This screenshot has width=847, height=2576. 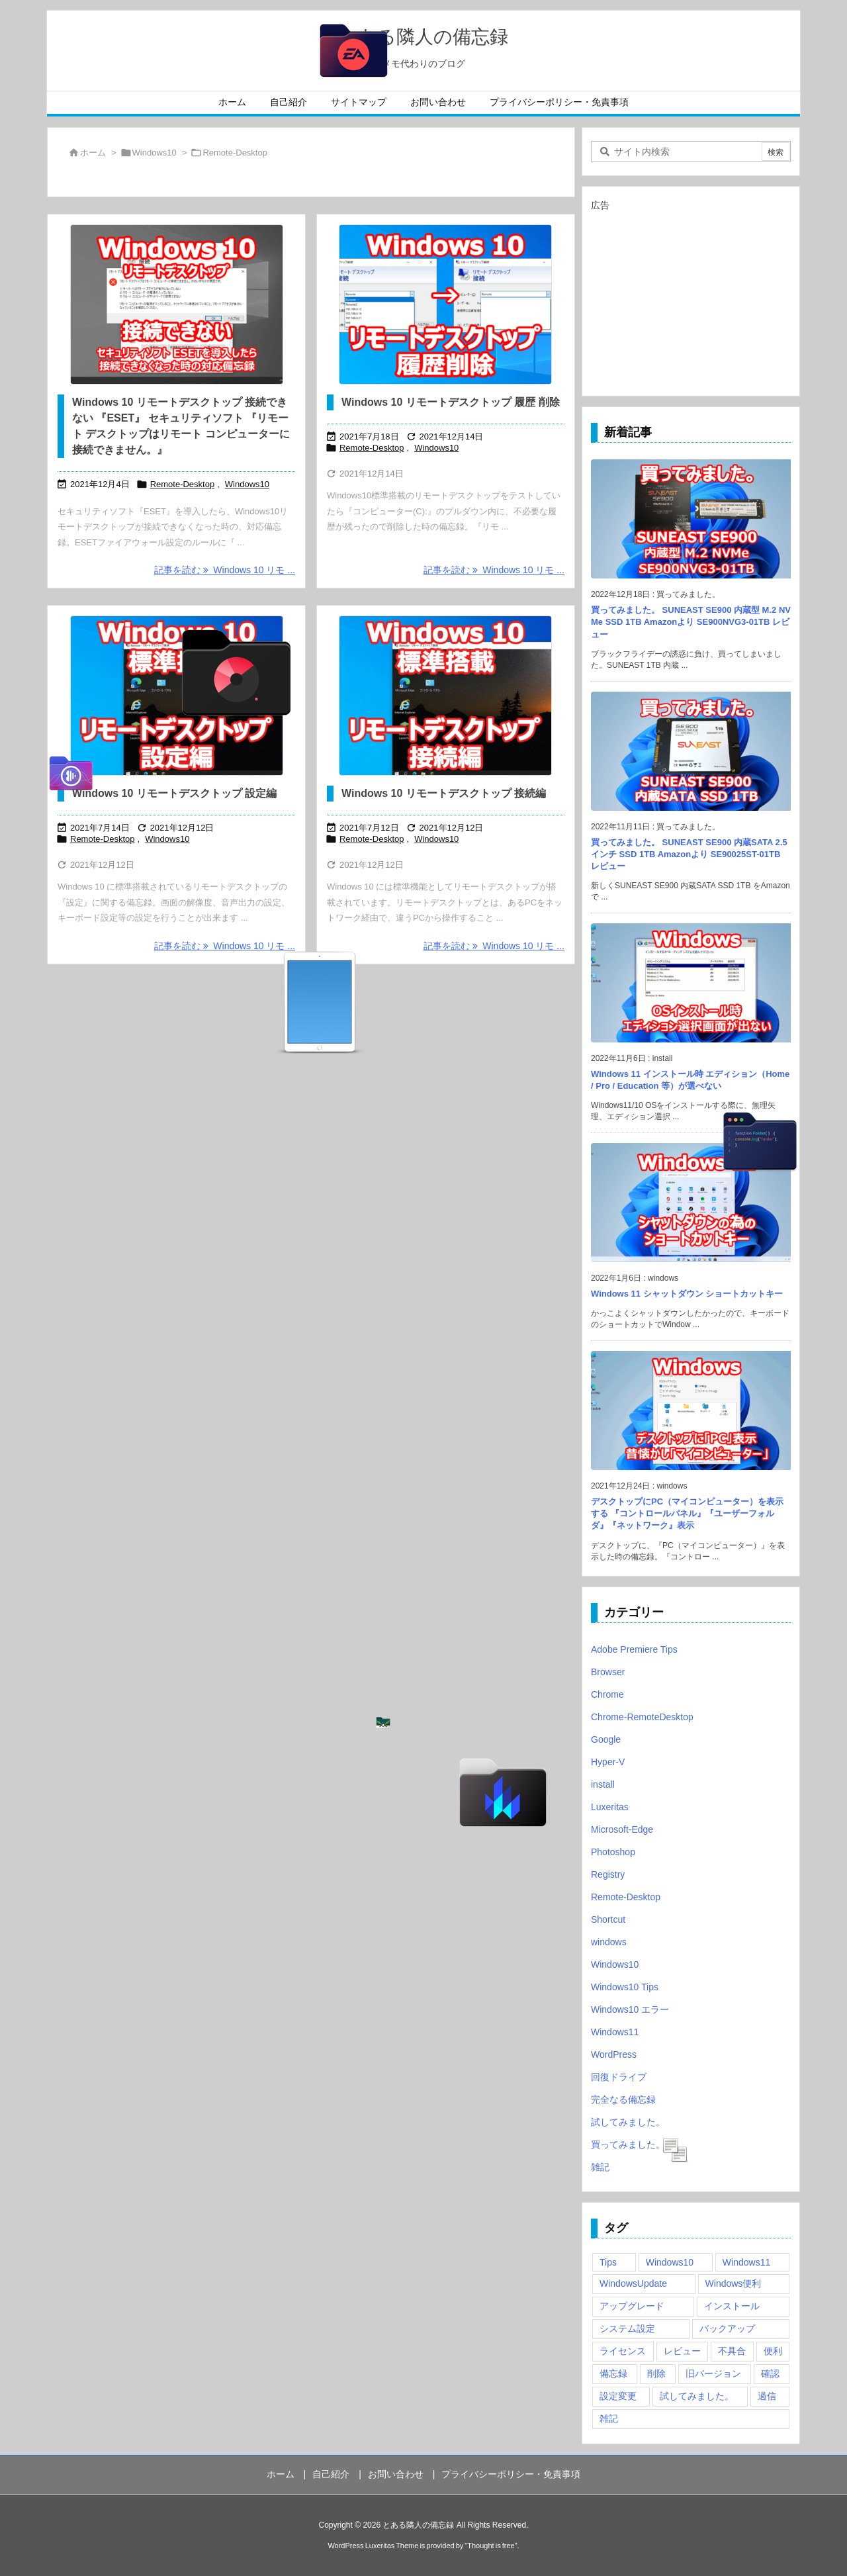 I want to click on copy selected content to clipboard, so click(x=674, y=2148).